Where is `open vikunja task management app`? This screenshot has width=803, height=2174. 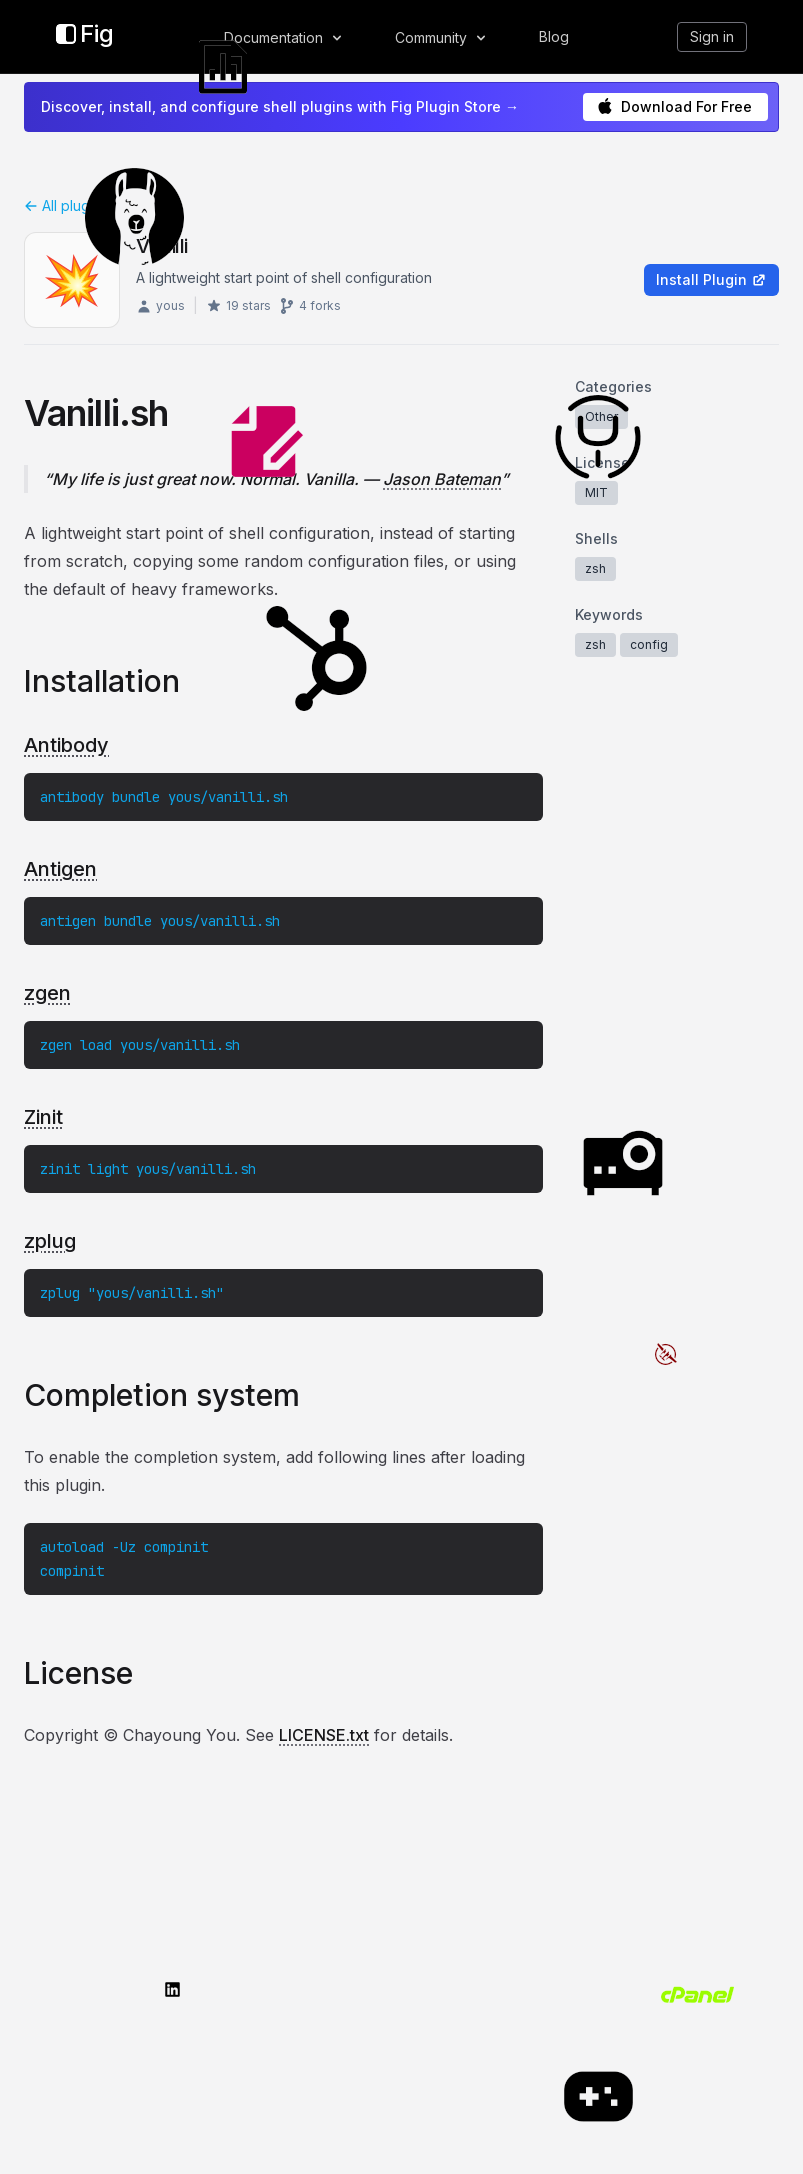
open vikunja task management app is located at coordinates (134, 216).